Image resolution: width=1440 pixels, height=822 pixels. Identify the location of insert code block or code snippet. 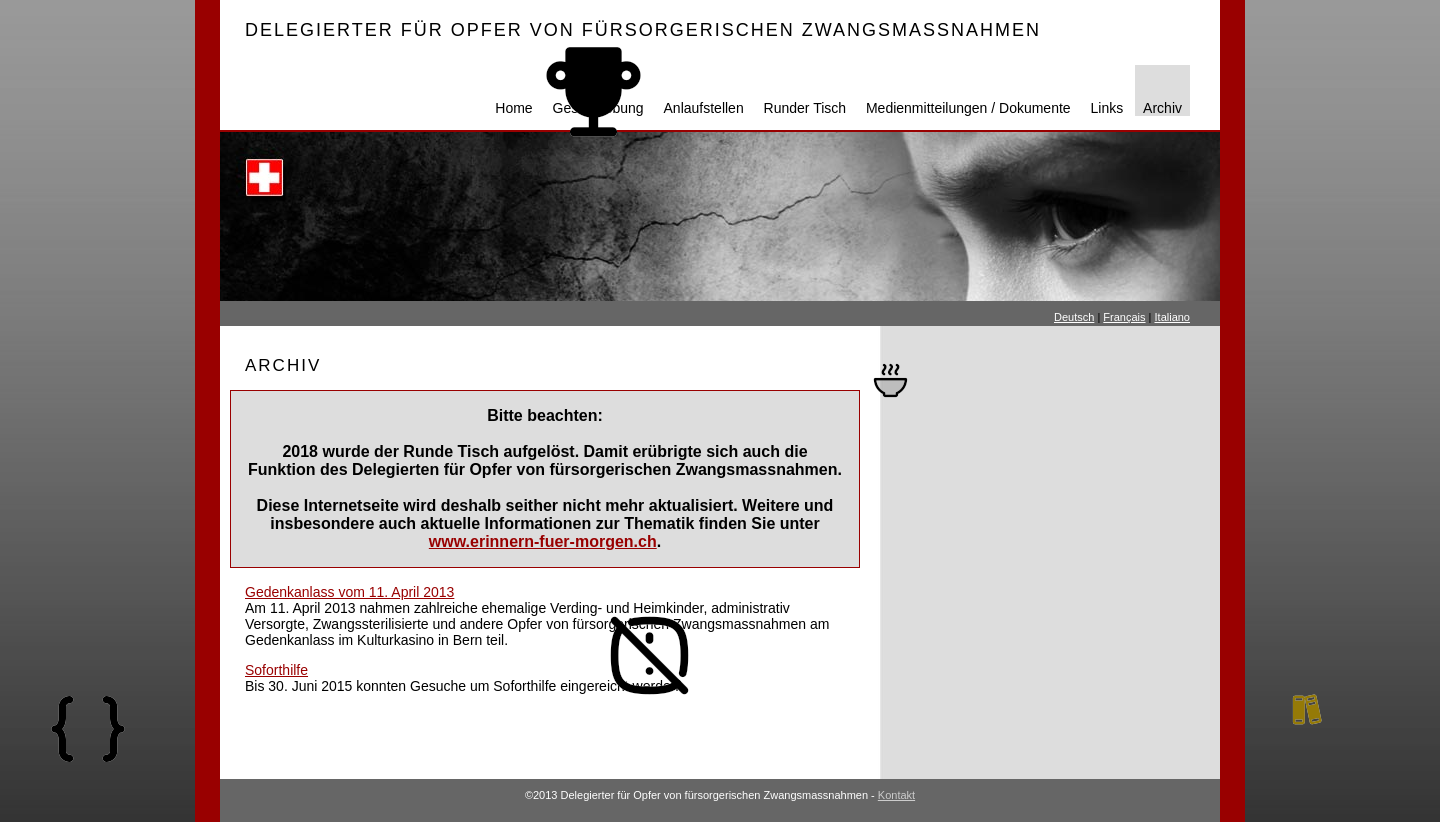
(88, 729).